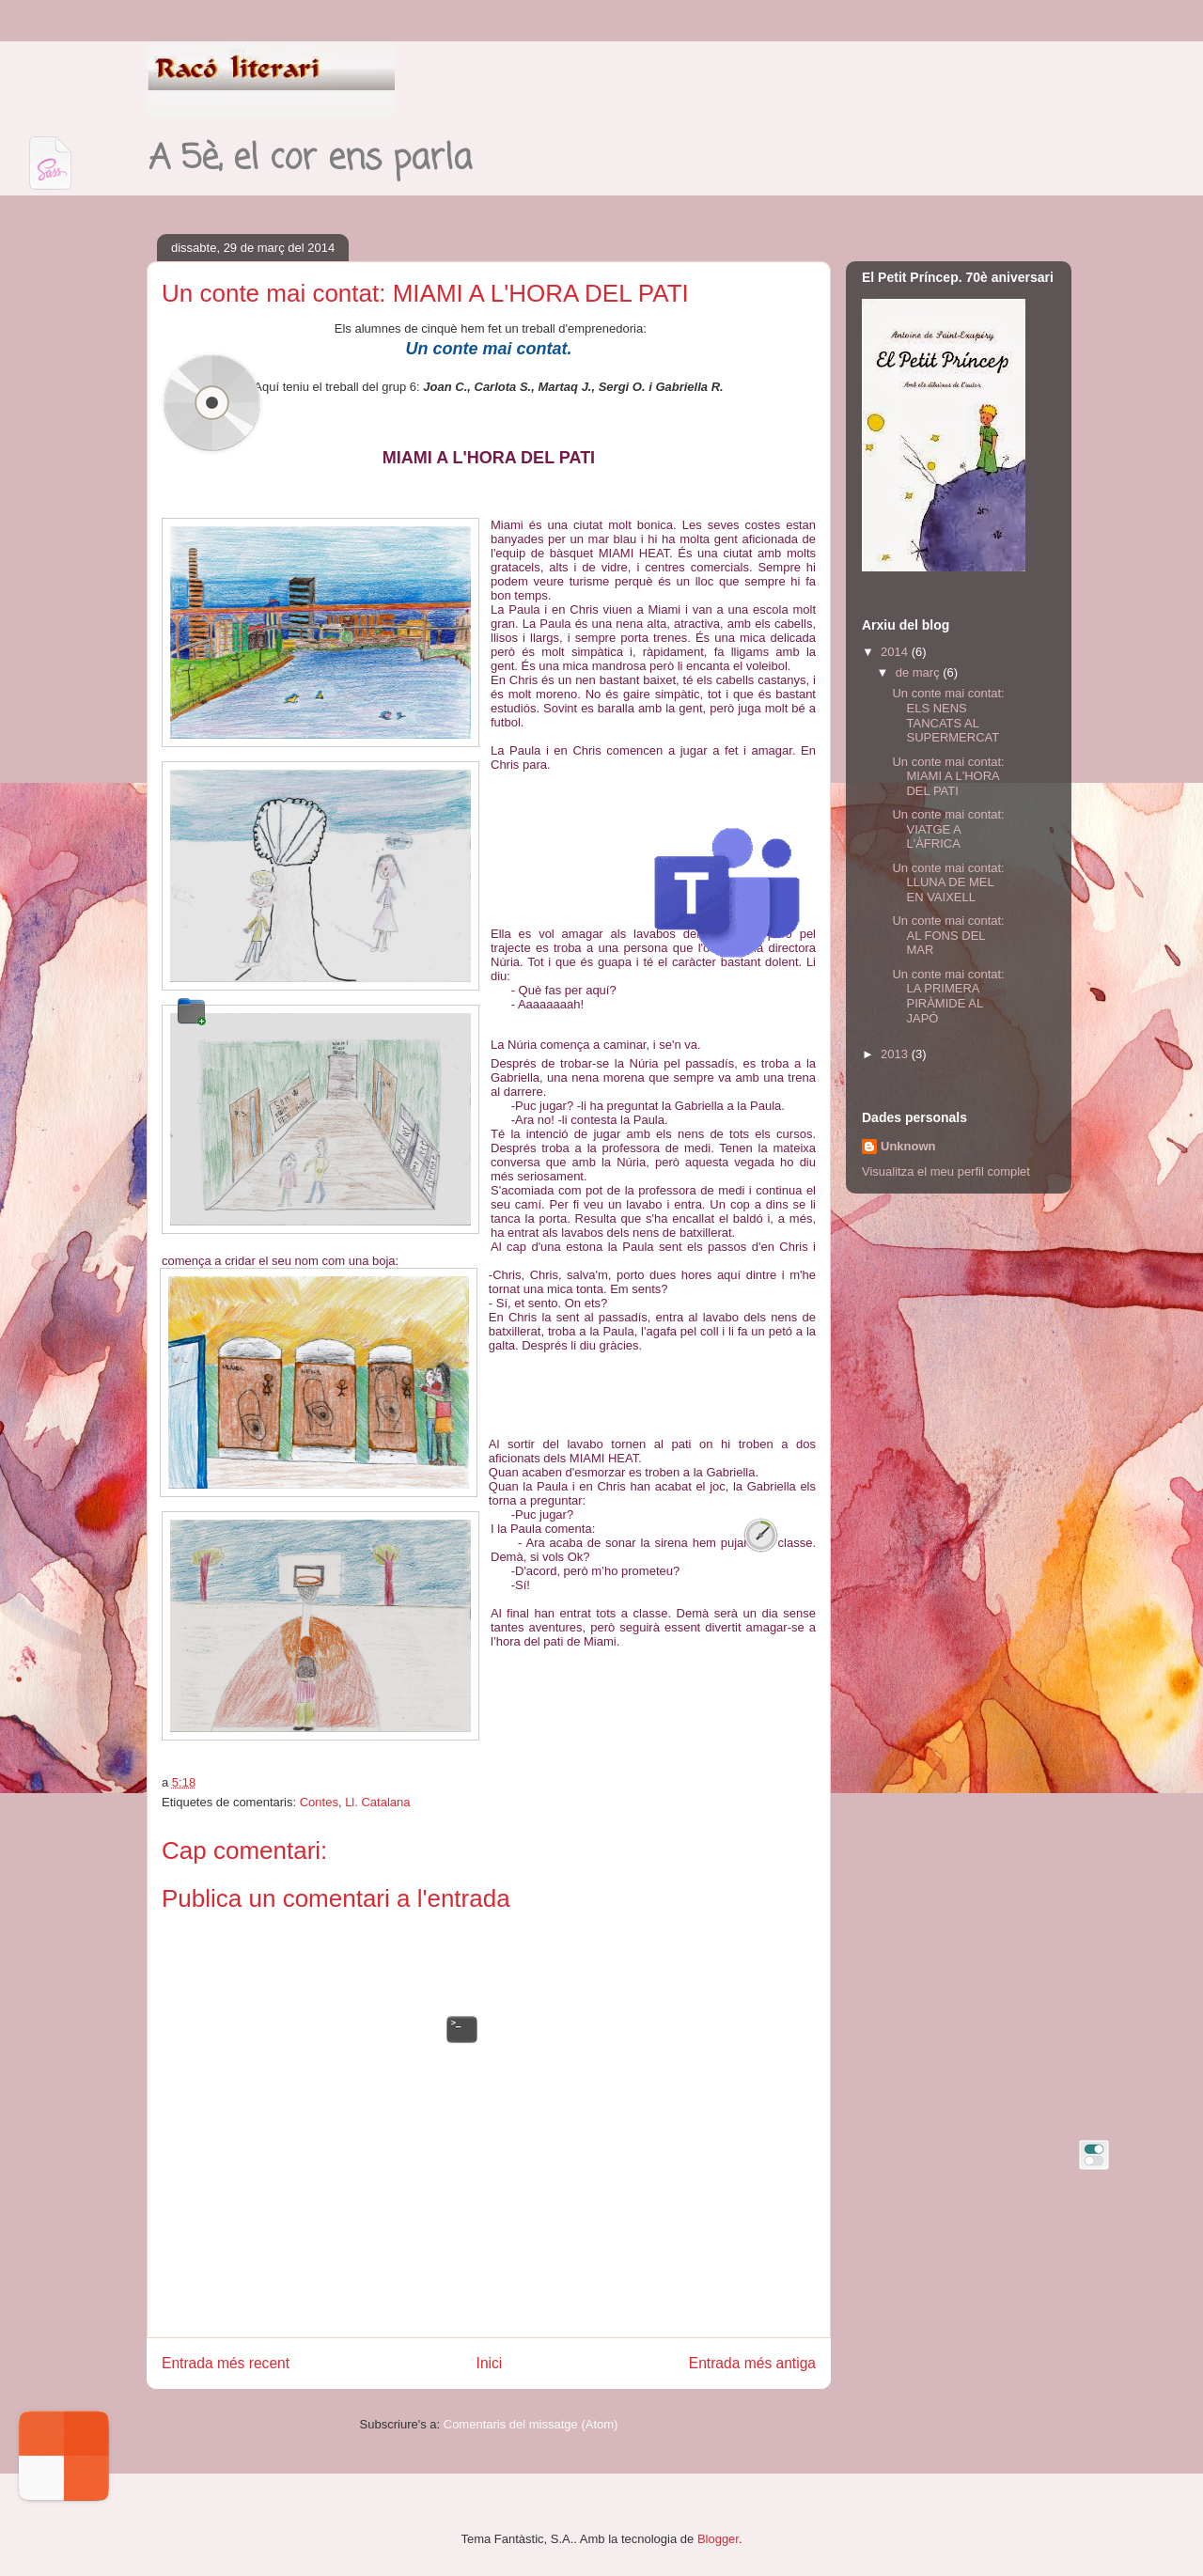  I want to click on indicates a sass stylesheet file, so click(50, 163).